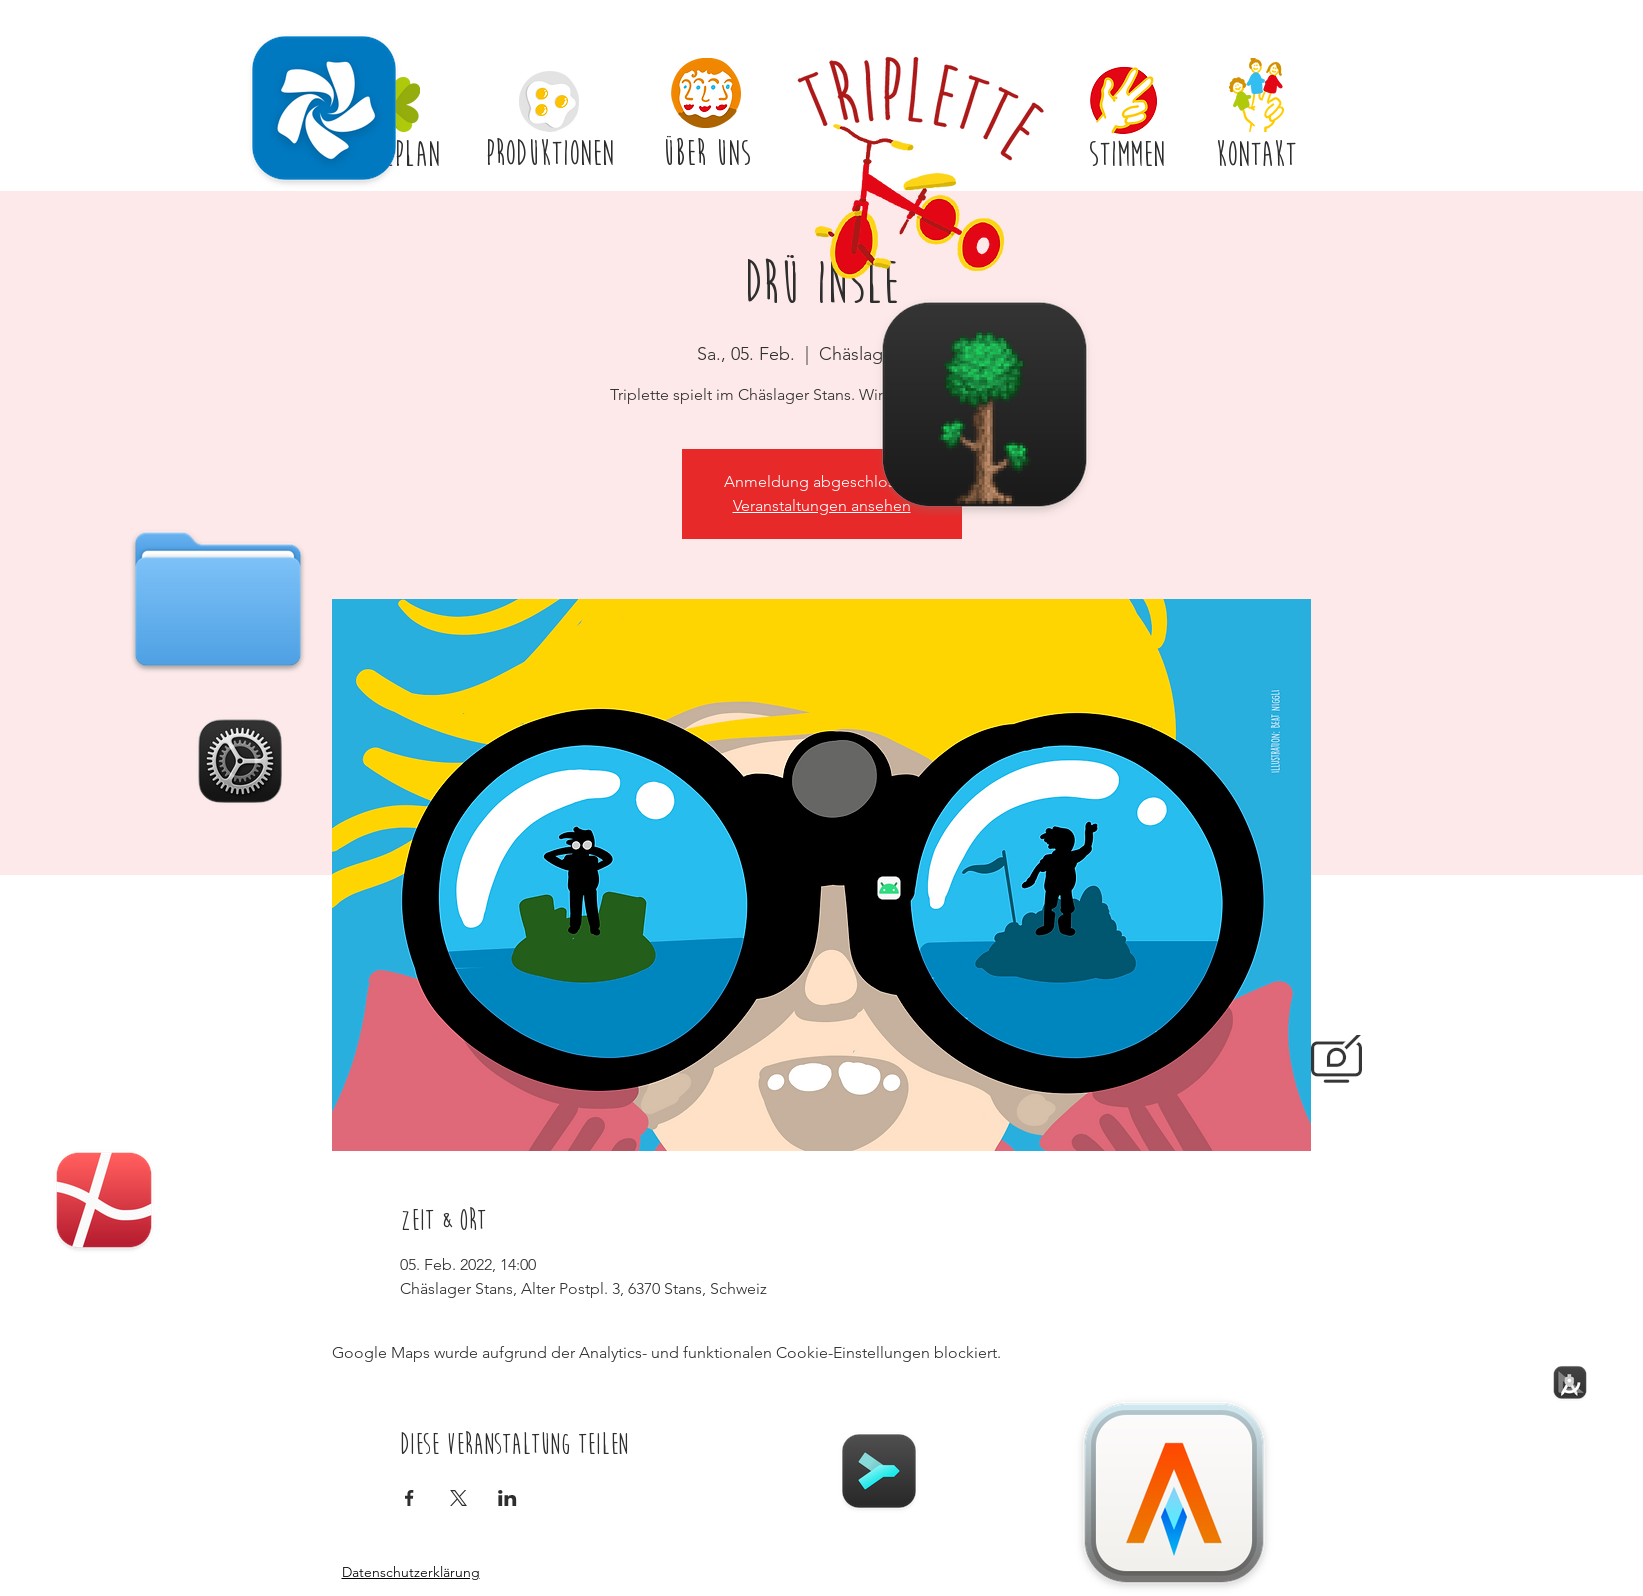  What do you see at coordinates (879, 1471) in the screenshot?
I see `open sublime merge git client` at bounding box center [879, 1471].